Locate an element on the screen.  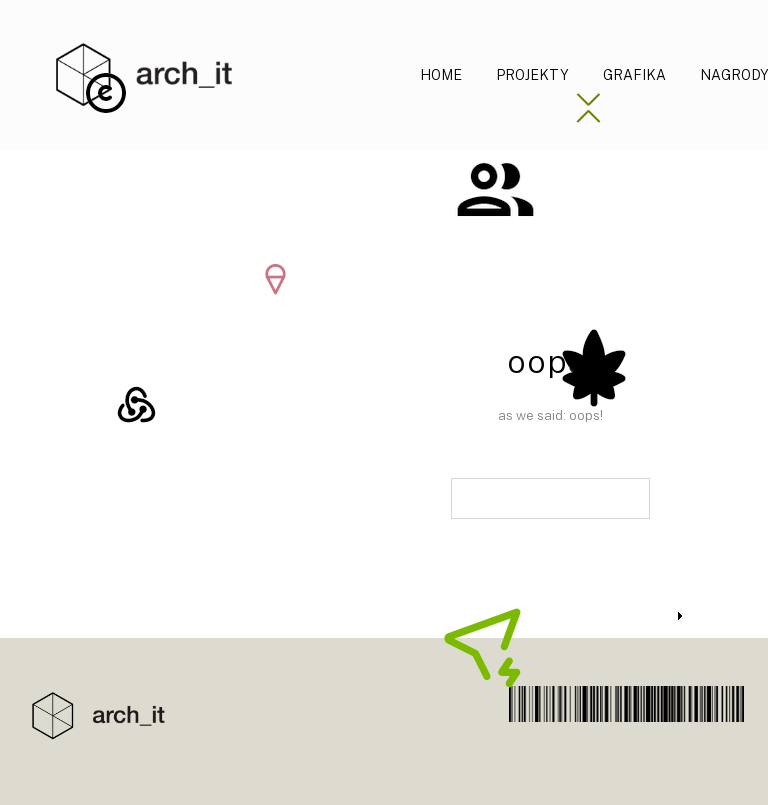
quick location access or rapid positioning is located at coordinates (483, 646).